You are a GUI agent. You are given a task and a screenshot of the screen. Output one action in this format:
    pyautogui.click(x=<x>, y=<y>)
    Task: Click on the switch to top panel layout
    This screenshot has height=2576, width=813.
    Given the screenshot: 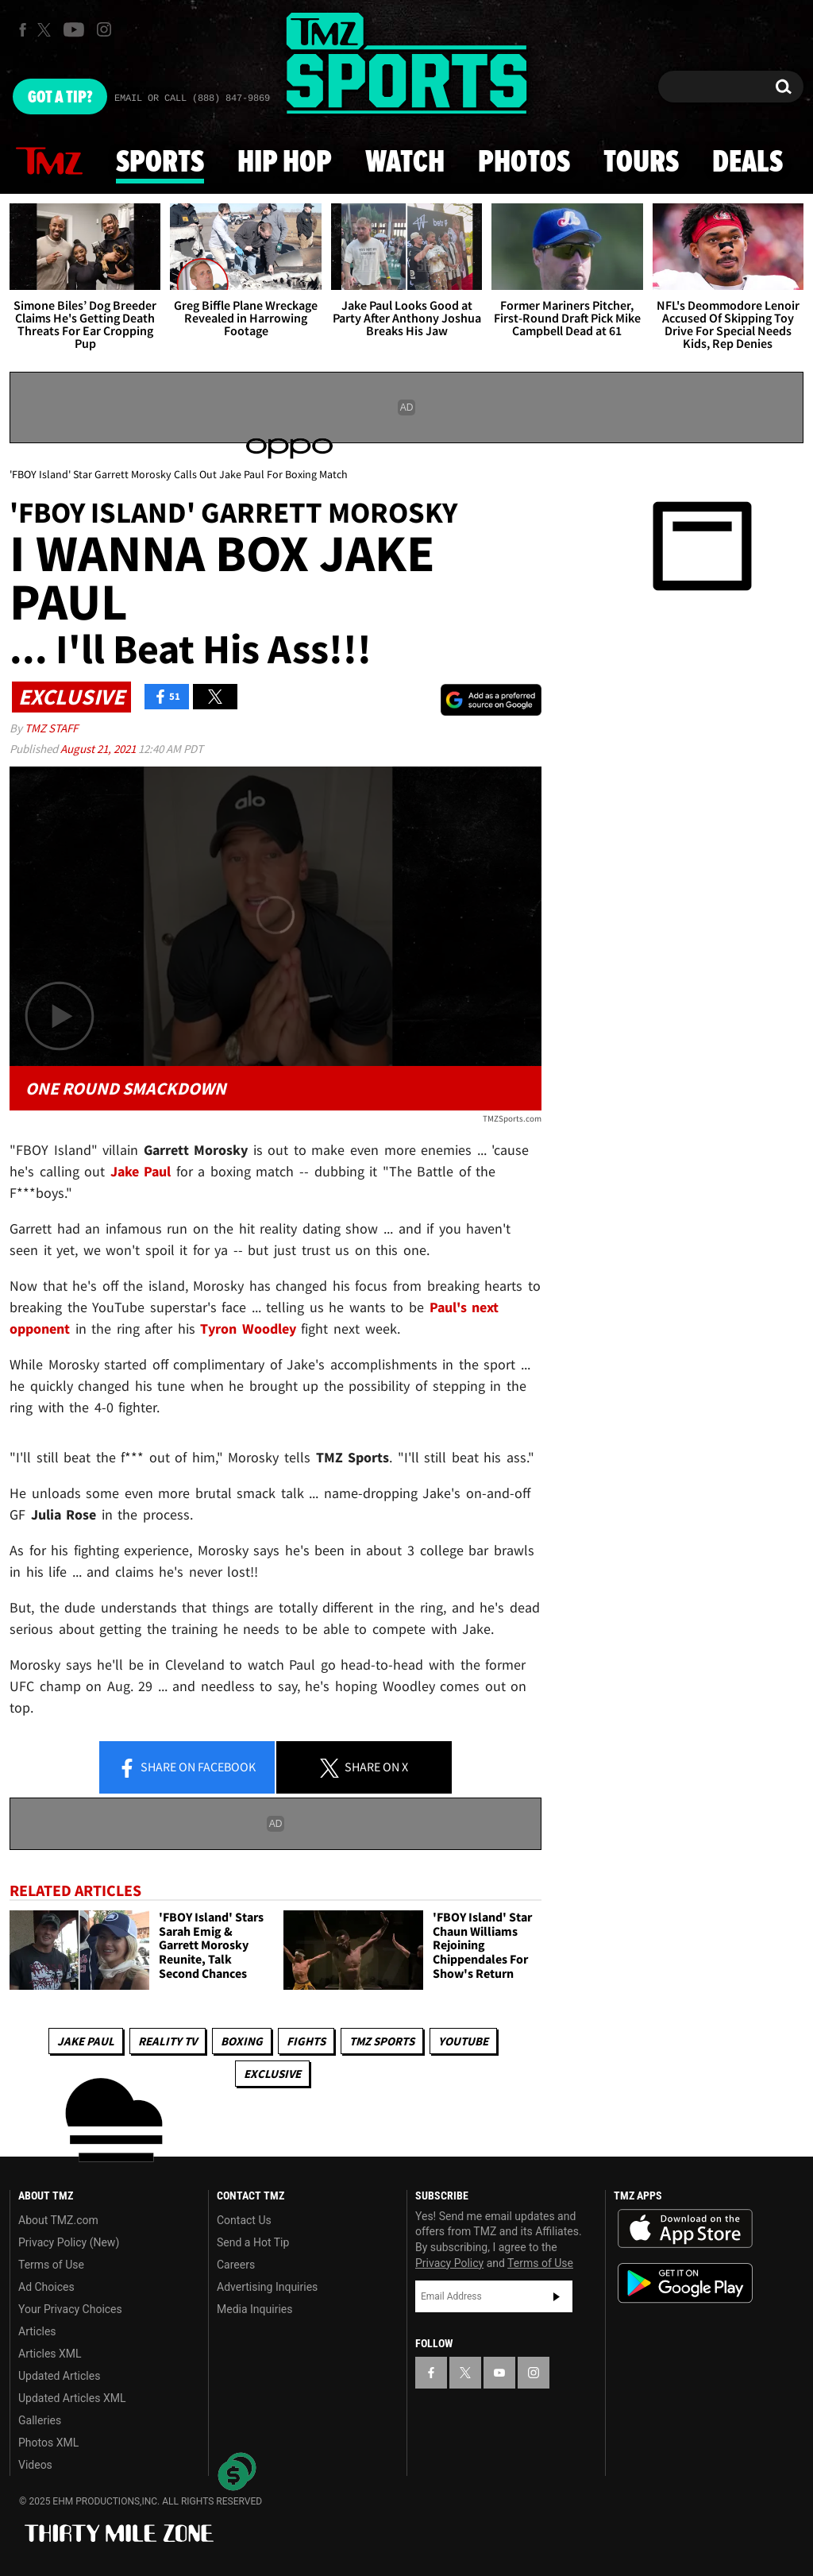 What is the action you would take?
    pyautogui.click(x=702, y=546)
    